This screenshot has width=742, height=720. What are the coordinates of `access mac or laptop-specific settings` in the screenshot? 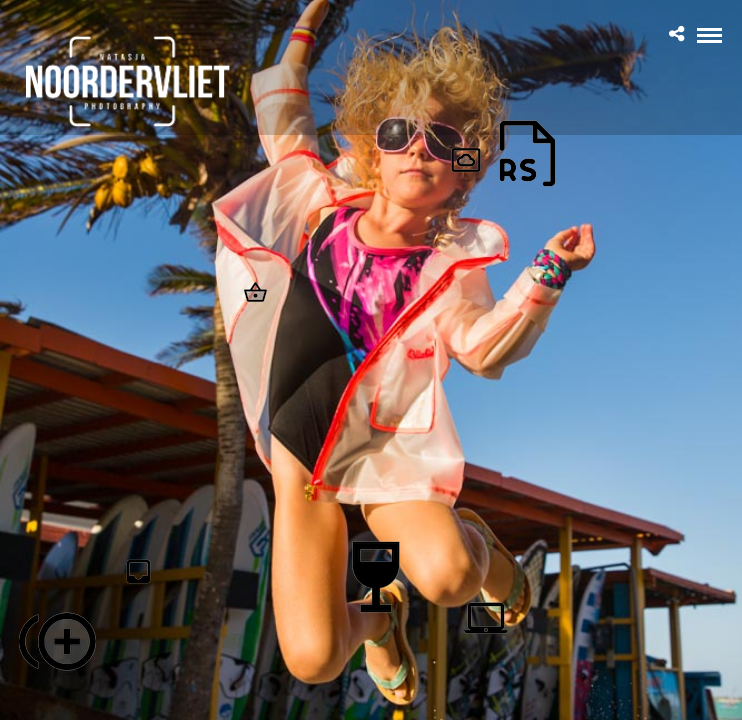 It's located at (486, 619).